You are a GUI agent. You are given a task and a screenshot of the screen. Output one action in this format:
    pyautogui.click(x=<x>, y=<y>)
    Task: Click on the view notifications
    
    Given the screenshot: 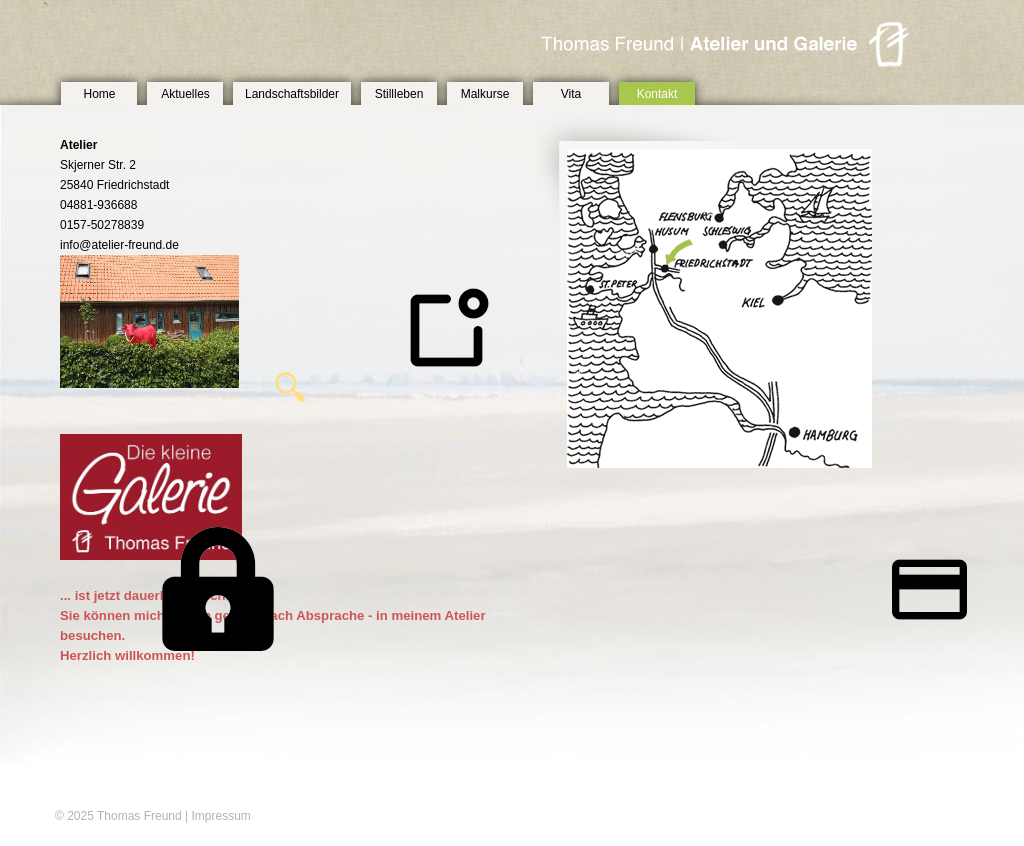 What is the action you would take?
    pyautogui.click(x=448, y=329)
    